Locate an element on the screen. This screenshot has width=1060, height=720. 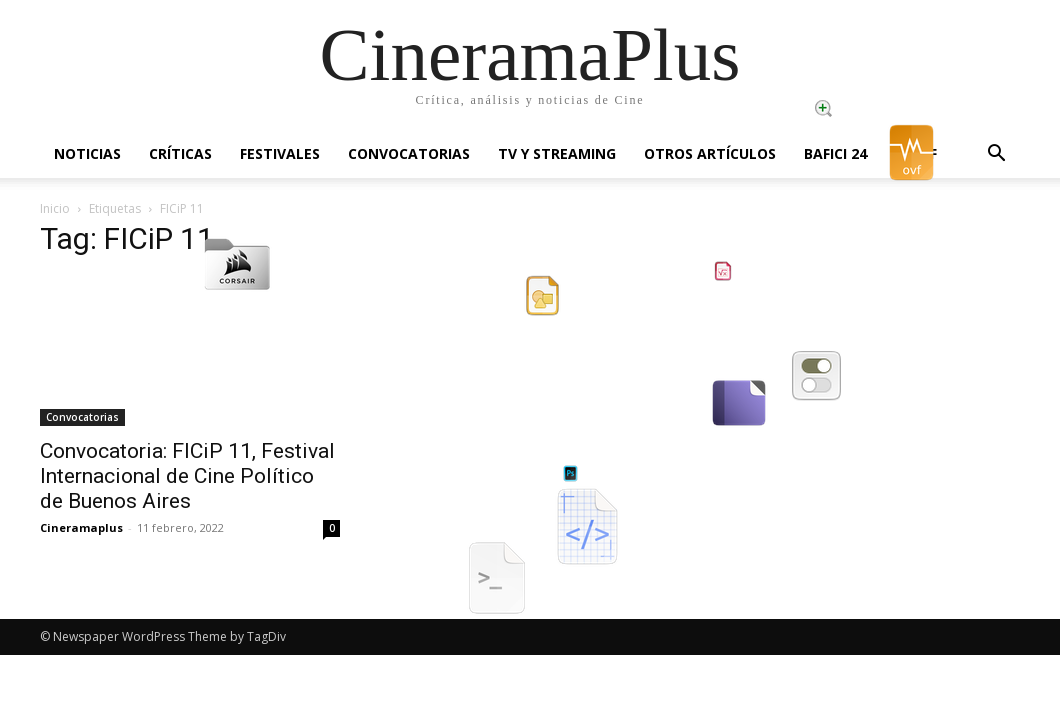
a libreoffice draw document file is located at coordinates (542, 295).